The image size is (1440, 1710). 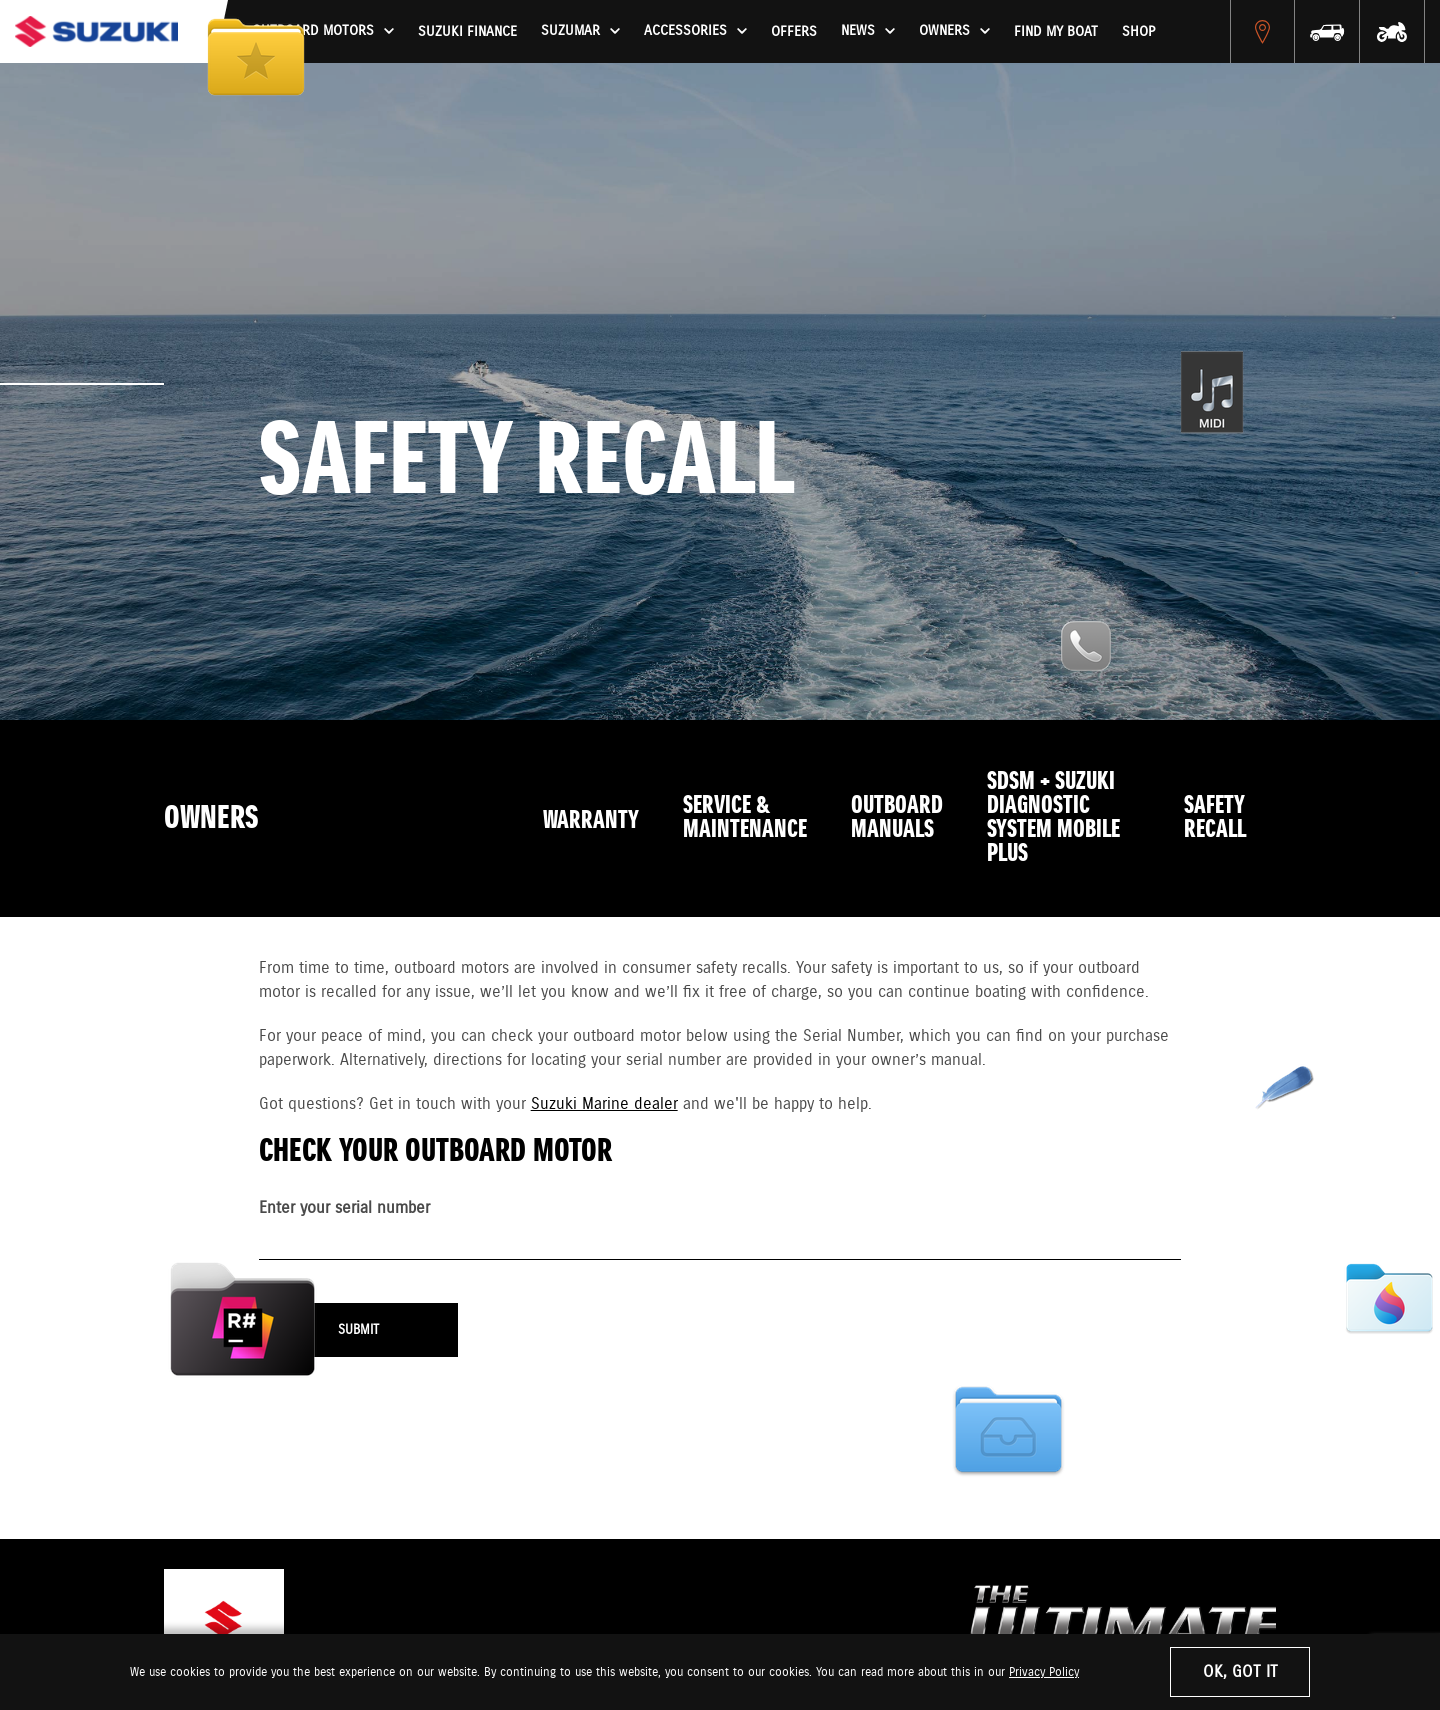 I want to click on a standard MIDI file in GarageBand, so click(x=1212, y=394).